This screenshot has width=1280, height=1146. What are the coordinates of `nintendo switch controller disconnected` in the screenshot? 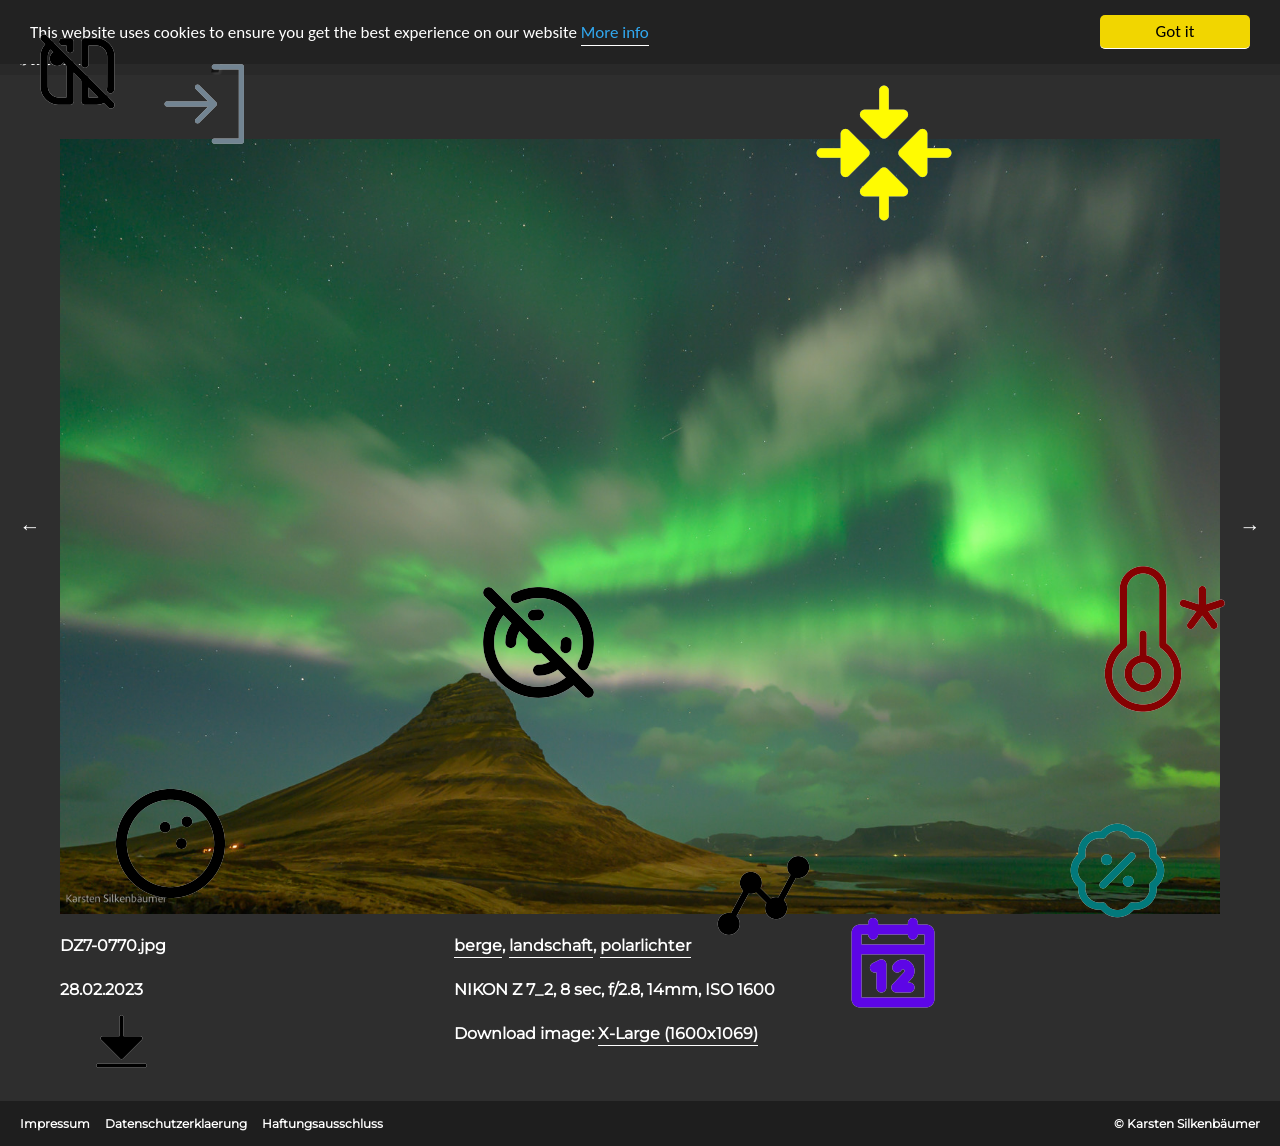 It's located at (77, 71).